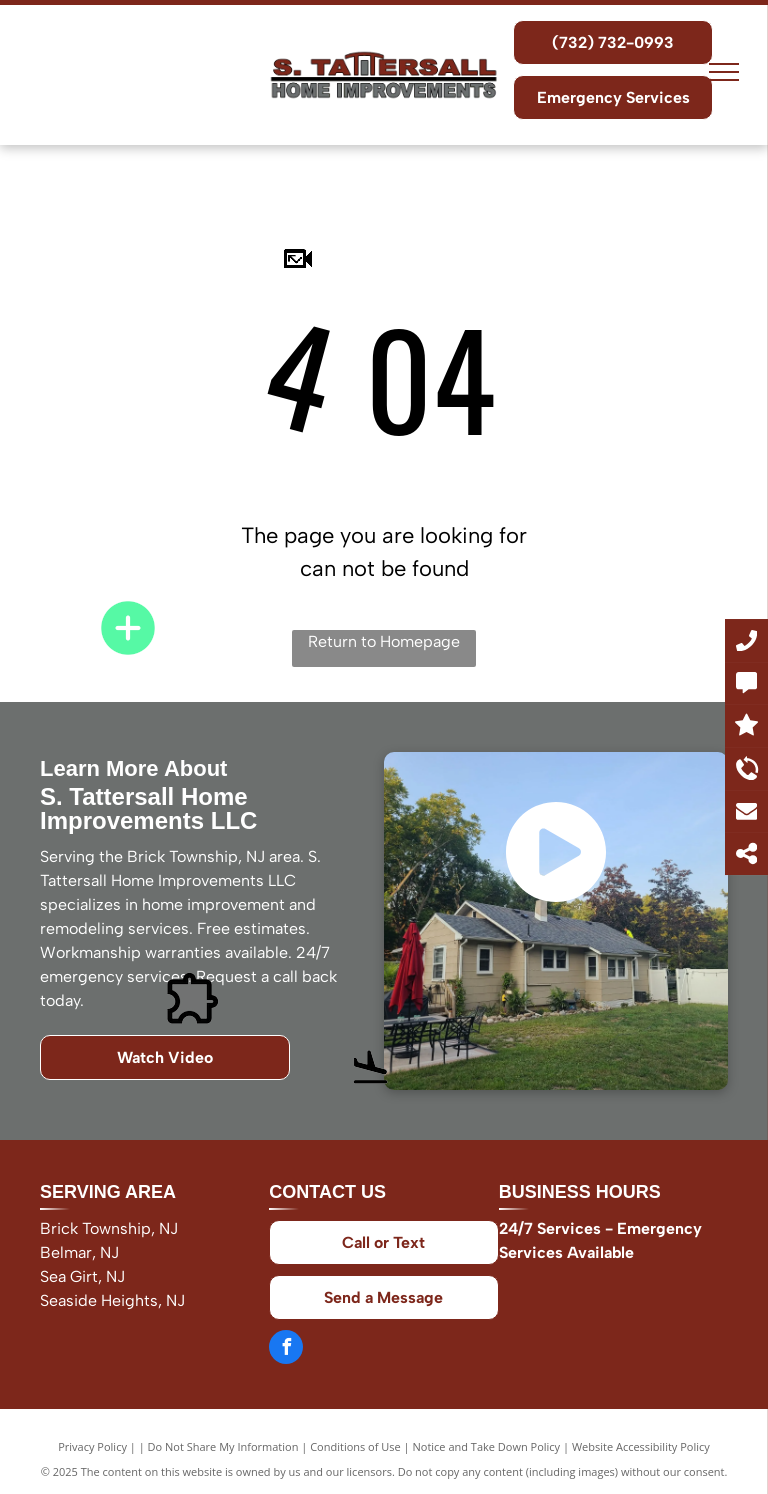 The image size is (768, 1494). I want to click on indicates a missed video call, so click(298, 259).